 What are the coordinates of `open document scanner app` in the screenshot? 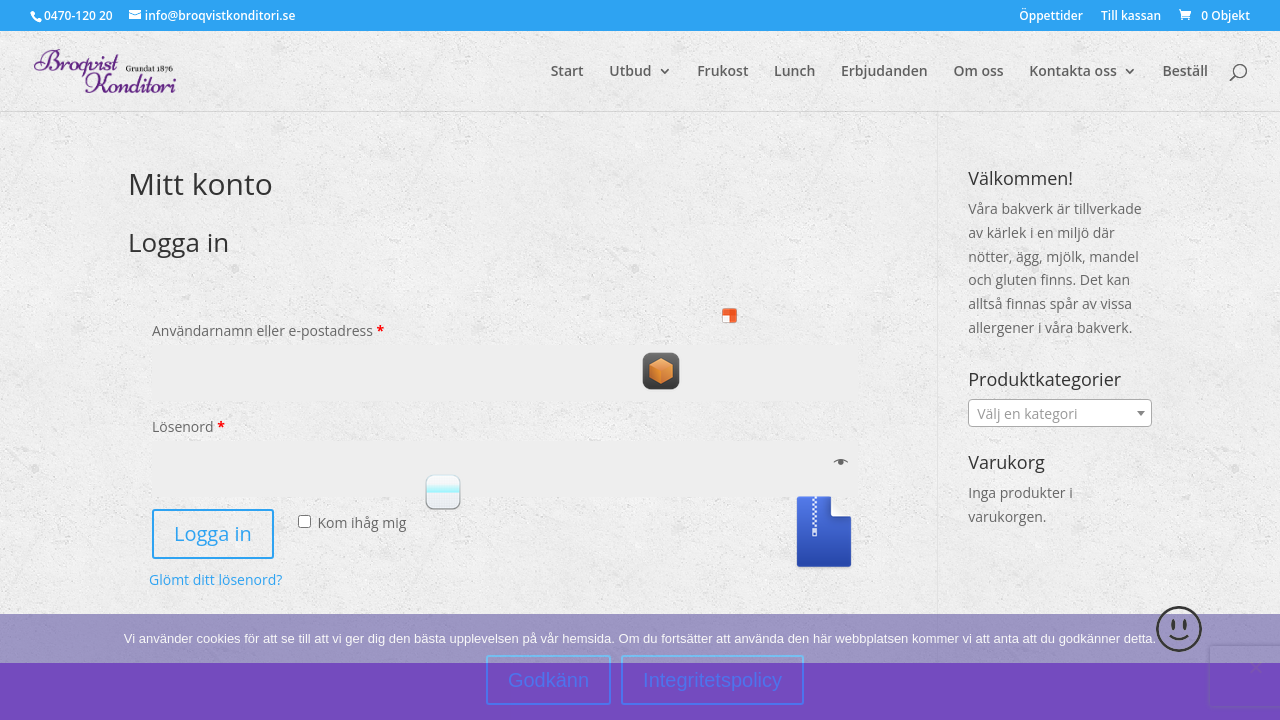 It's located at (443, 492).